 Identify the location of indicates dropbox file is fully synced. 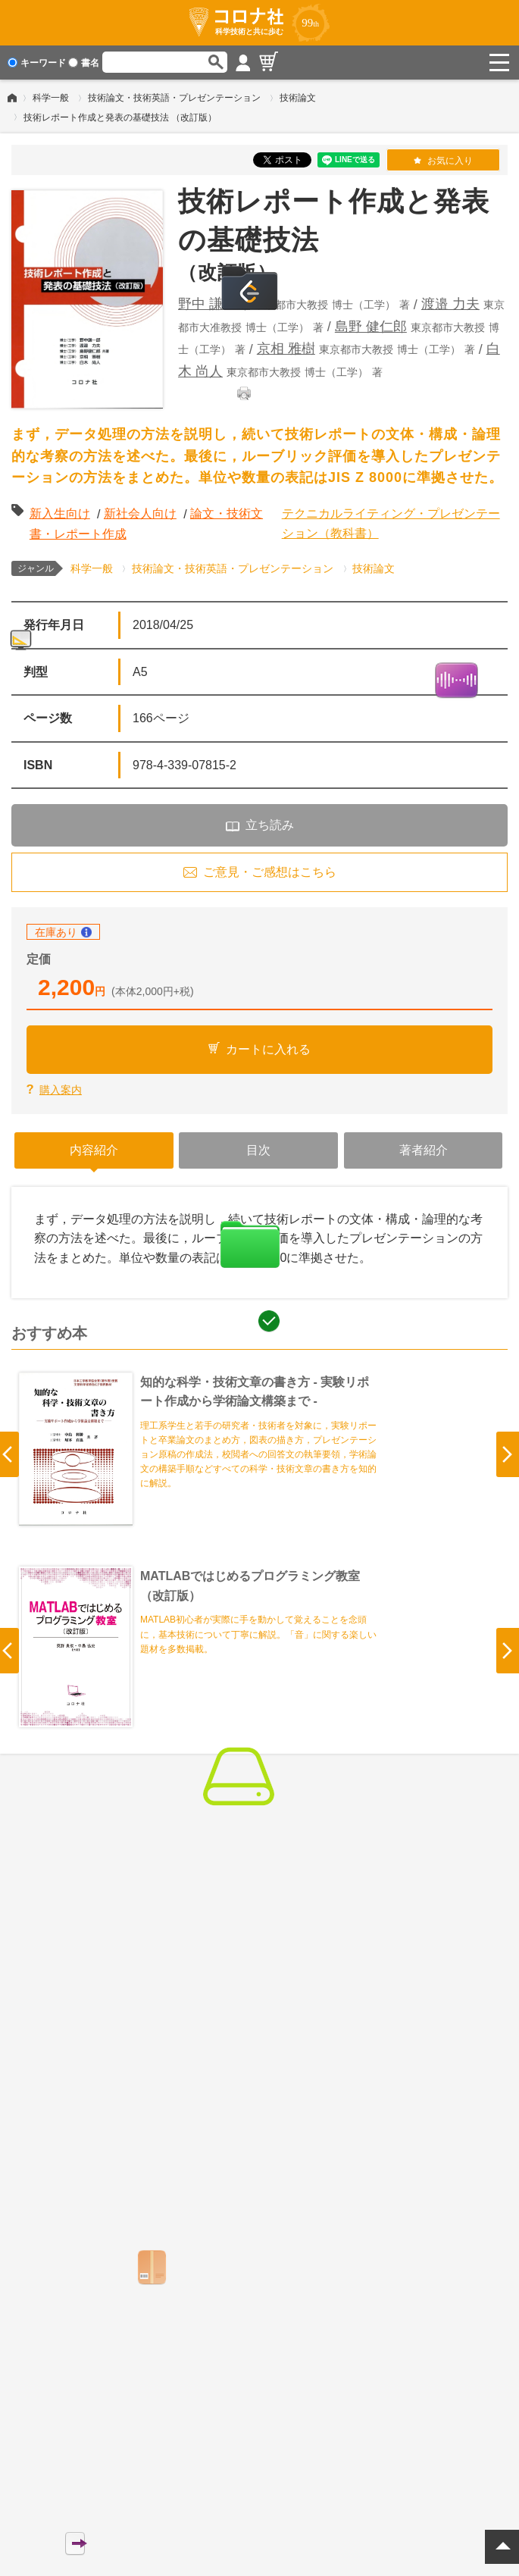
(269, 1321).